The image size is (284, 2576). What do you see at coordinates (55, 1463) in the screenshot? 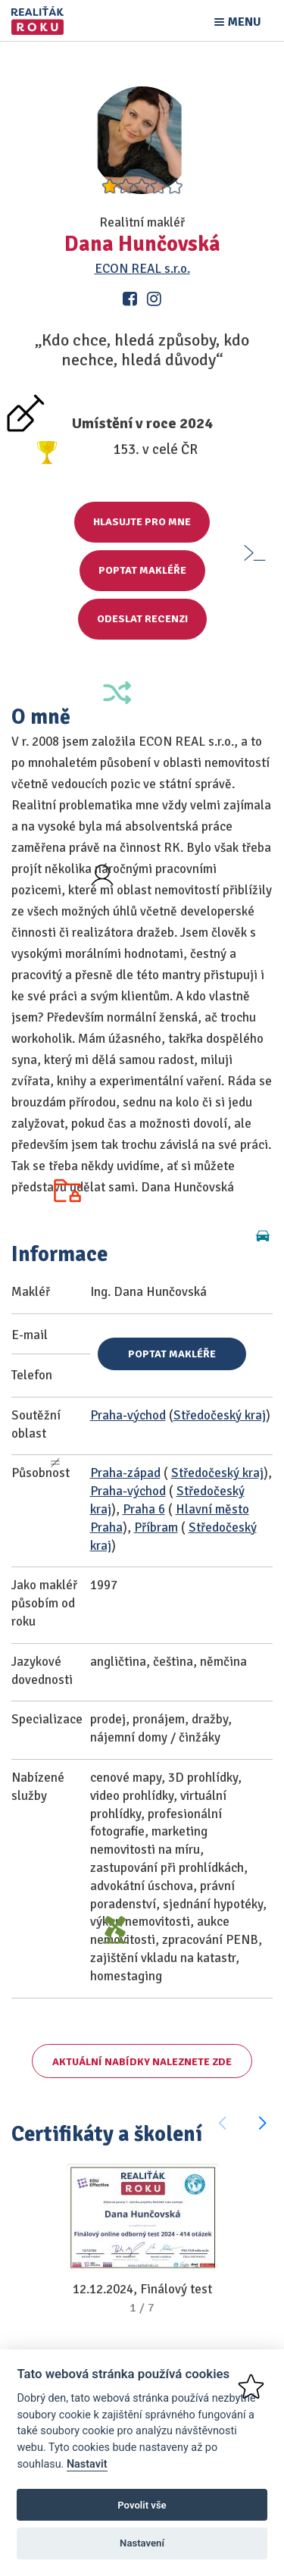
I see `indicates values are not equal or mismatched` at bounding box center [55, 1463].